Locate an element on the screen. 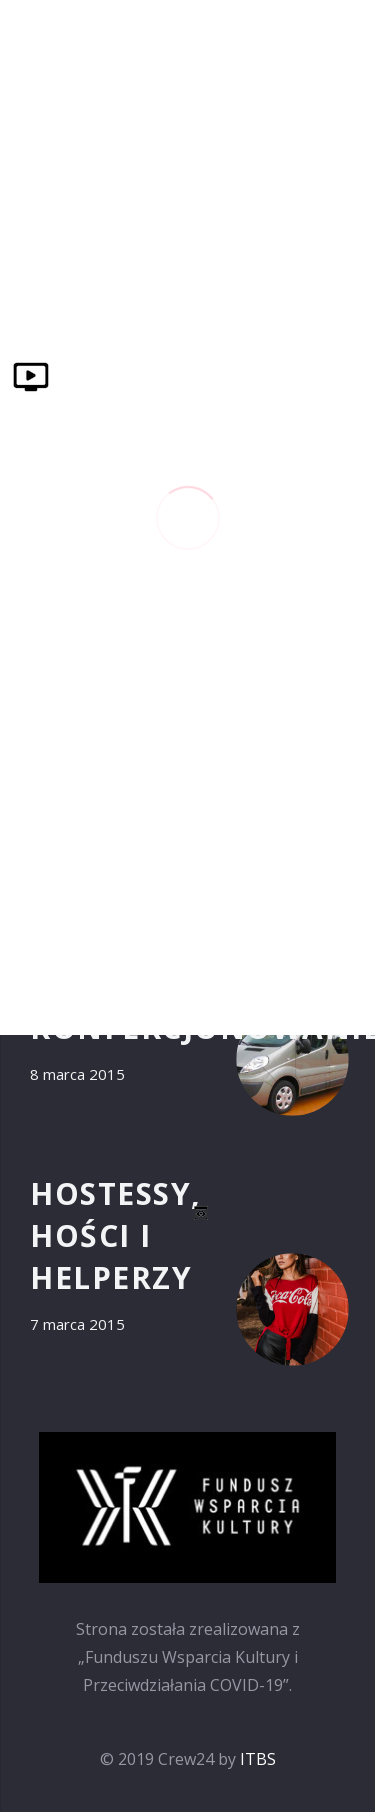 This screenshot has width=375, height=1812. access video on demand or streaming content is located at coordinates (31, 377).